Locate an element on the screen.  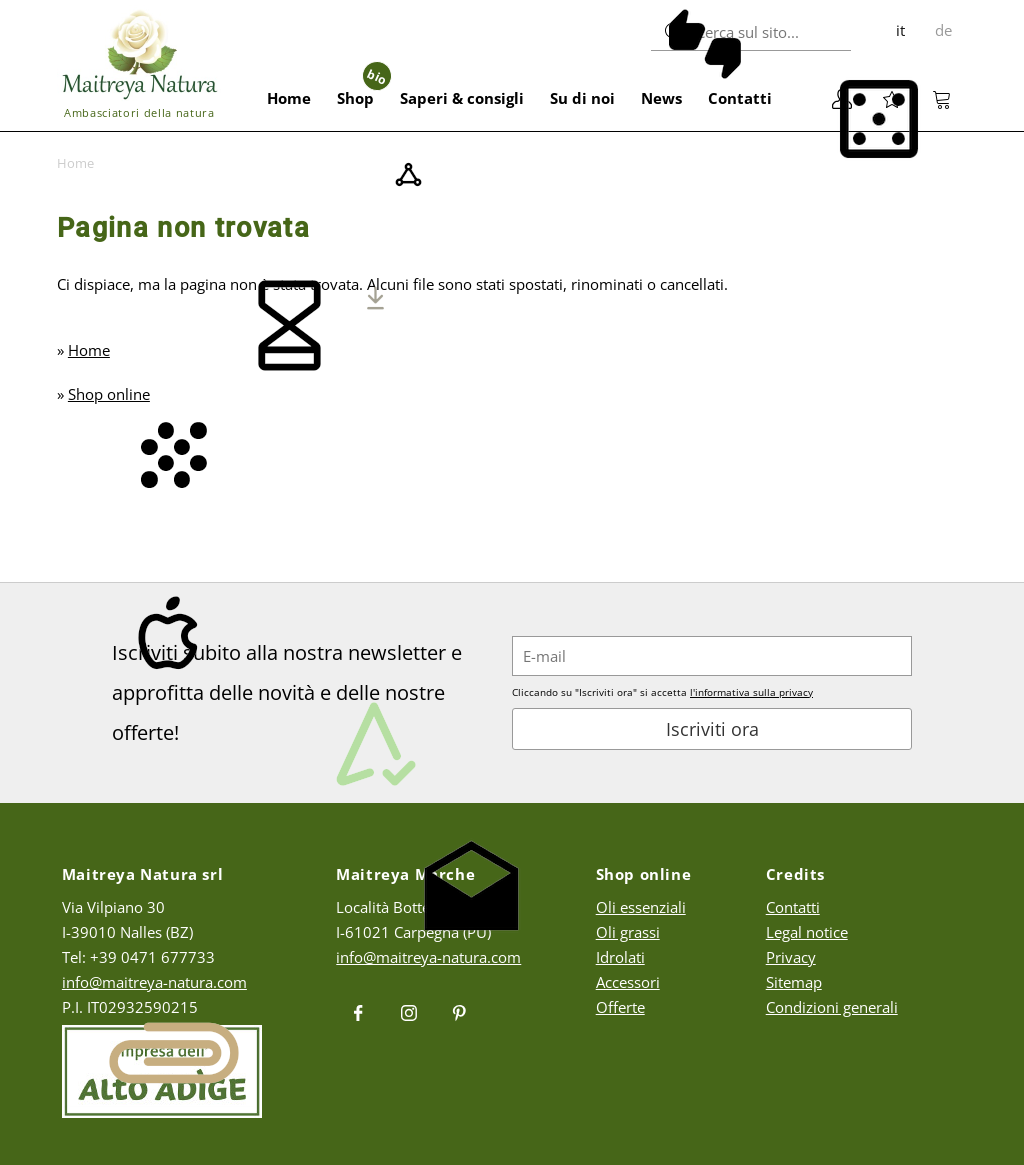
location or destination confirmed is located at coordinates (374, 744).